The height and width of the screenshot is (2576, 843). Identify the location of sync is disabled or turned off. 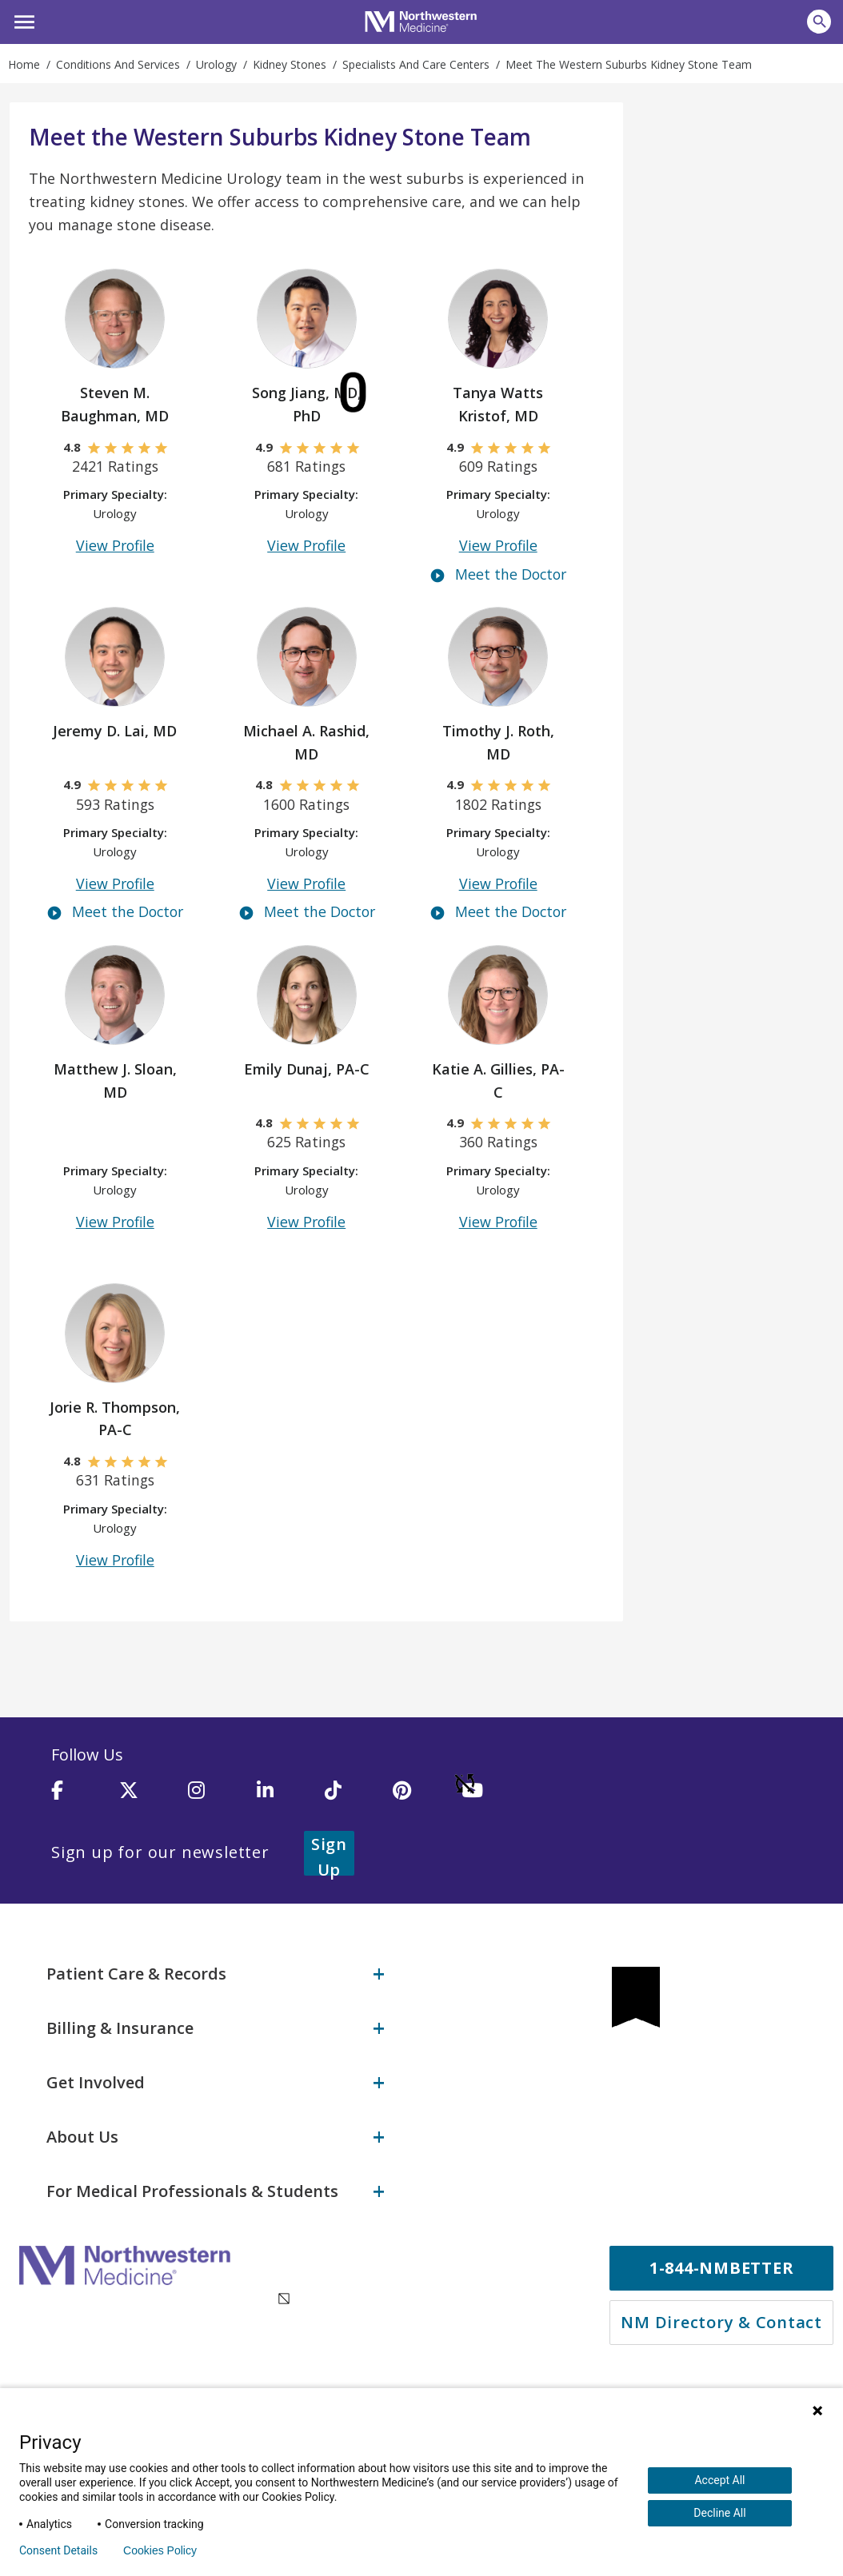
(465, 1783).